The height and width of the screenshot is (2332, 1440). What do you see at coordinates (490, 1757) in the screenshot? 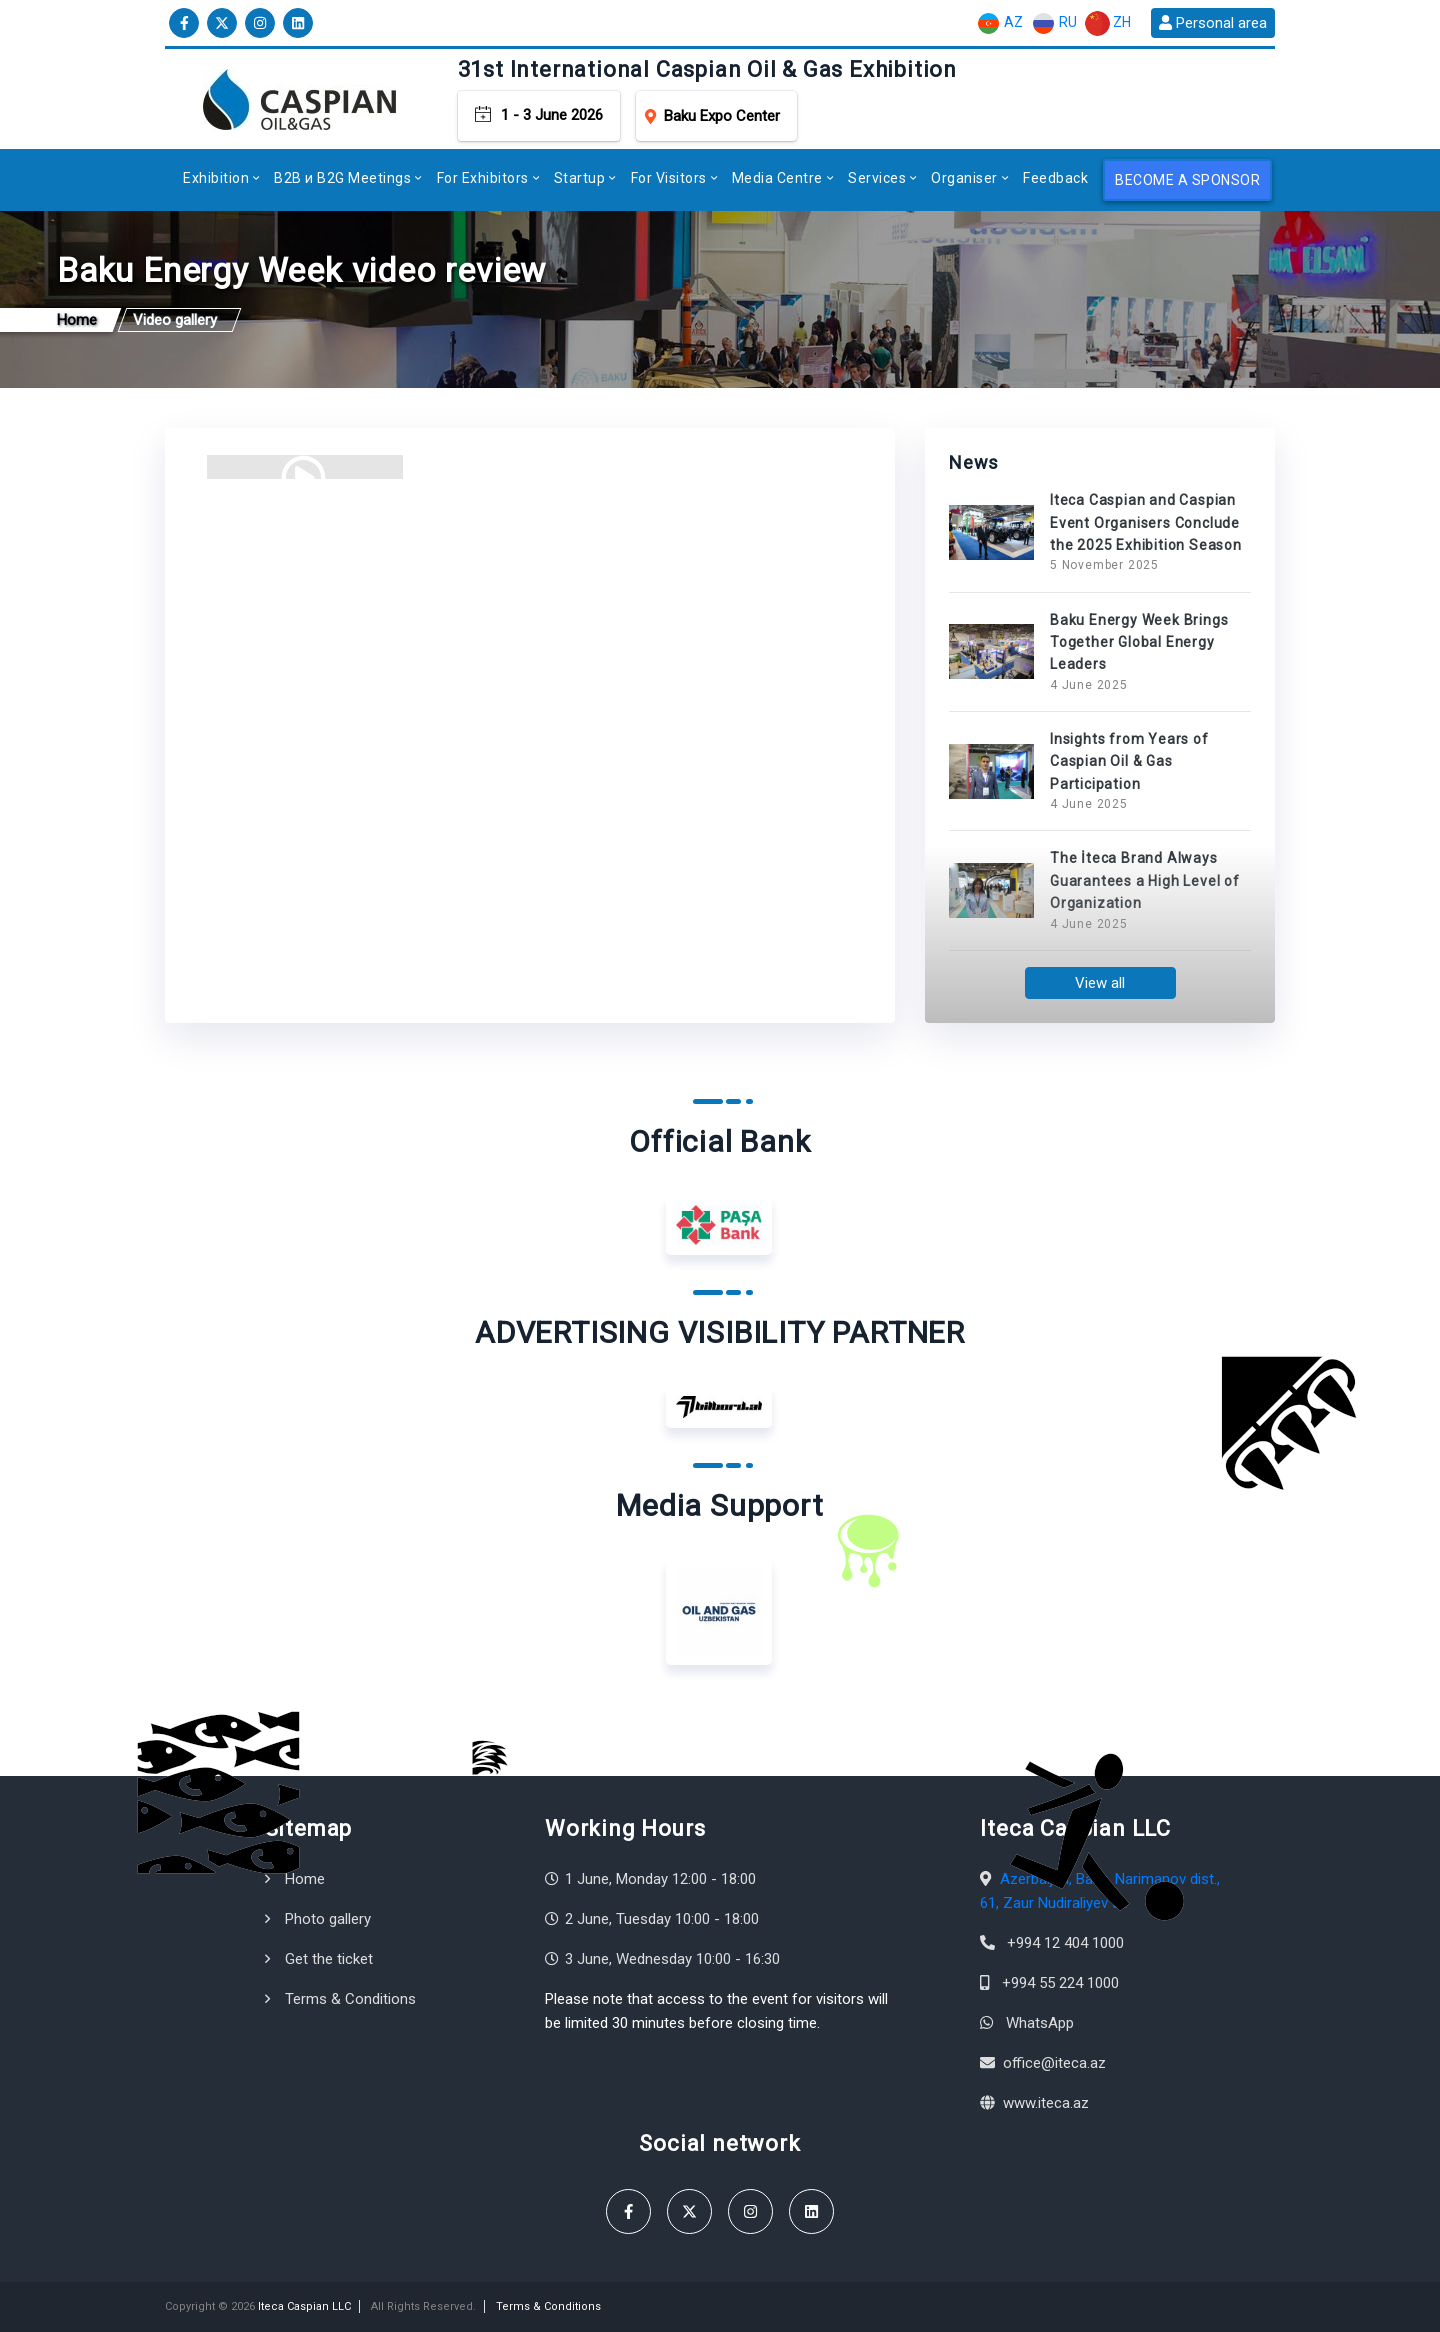
I see `activate fire-based attack or ability` at bounding box center [490, 1757].